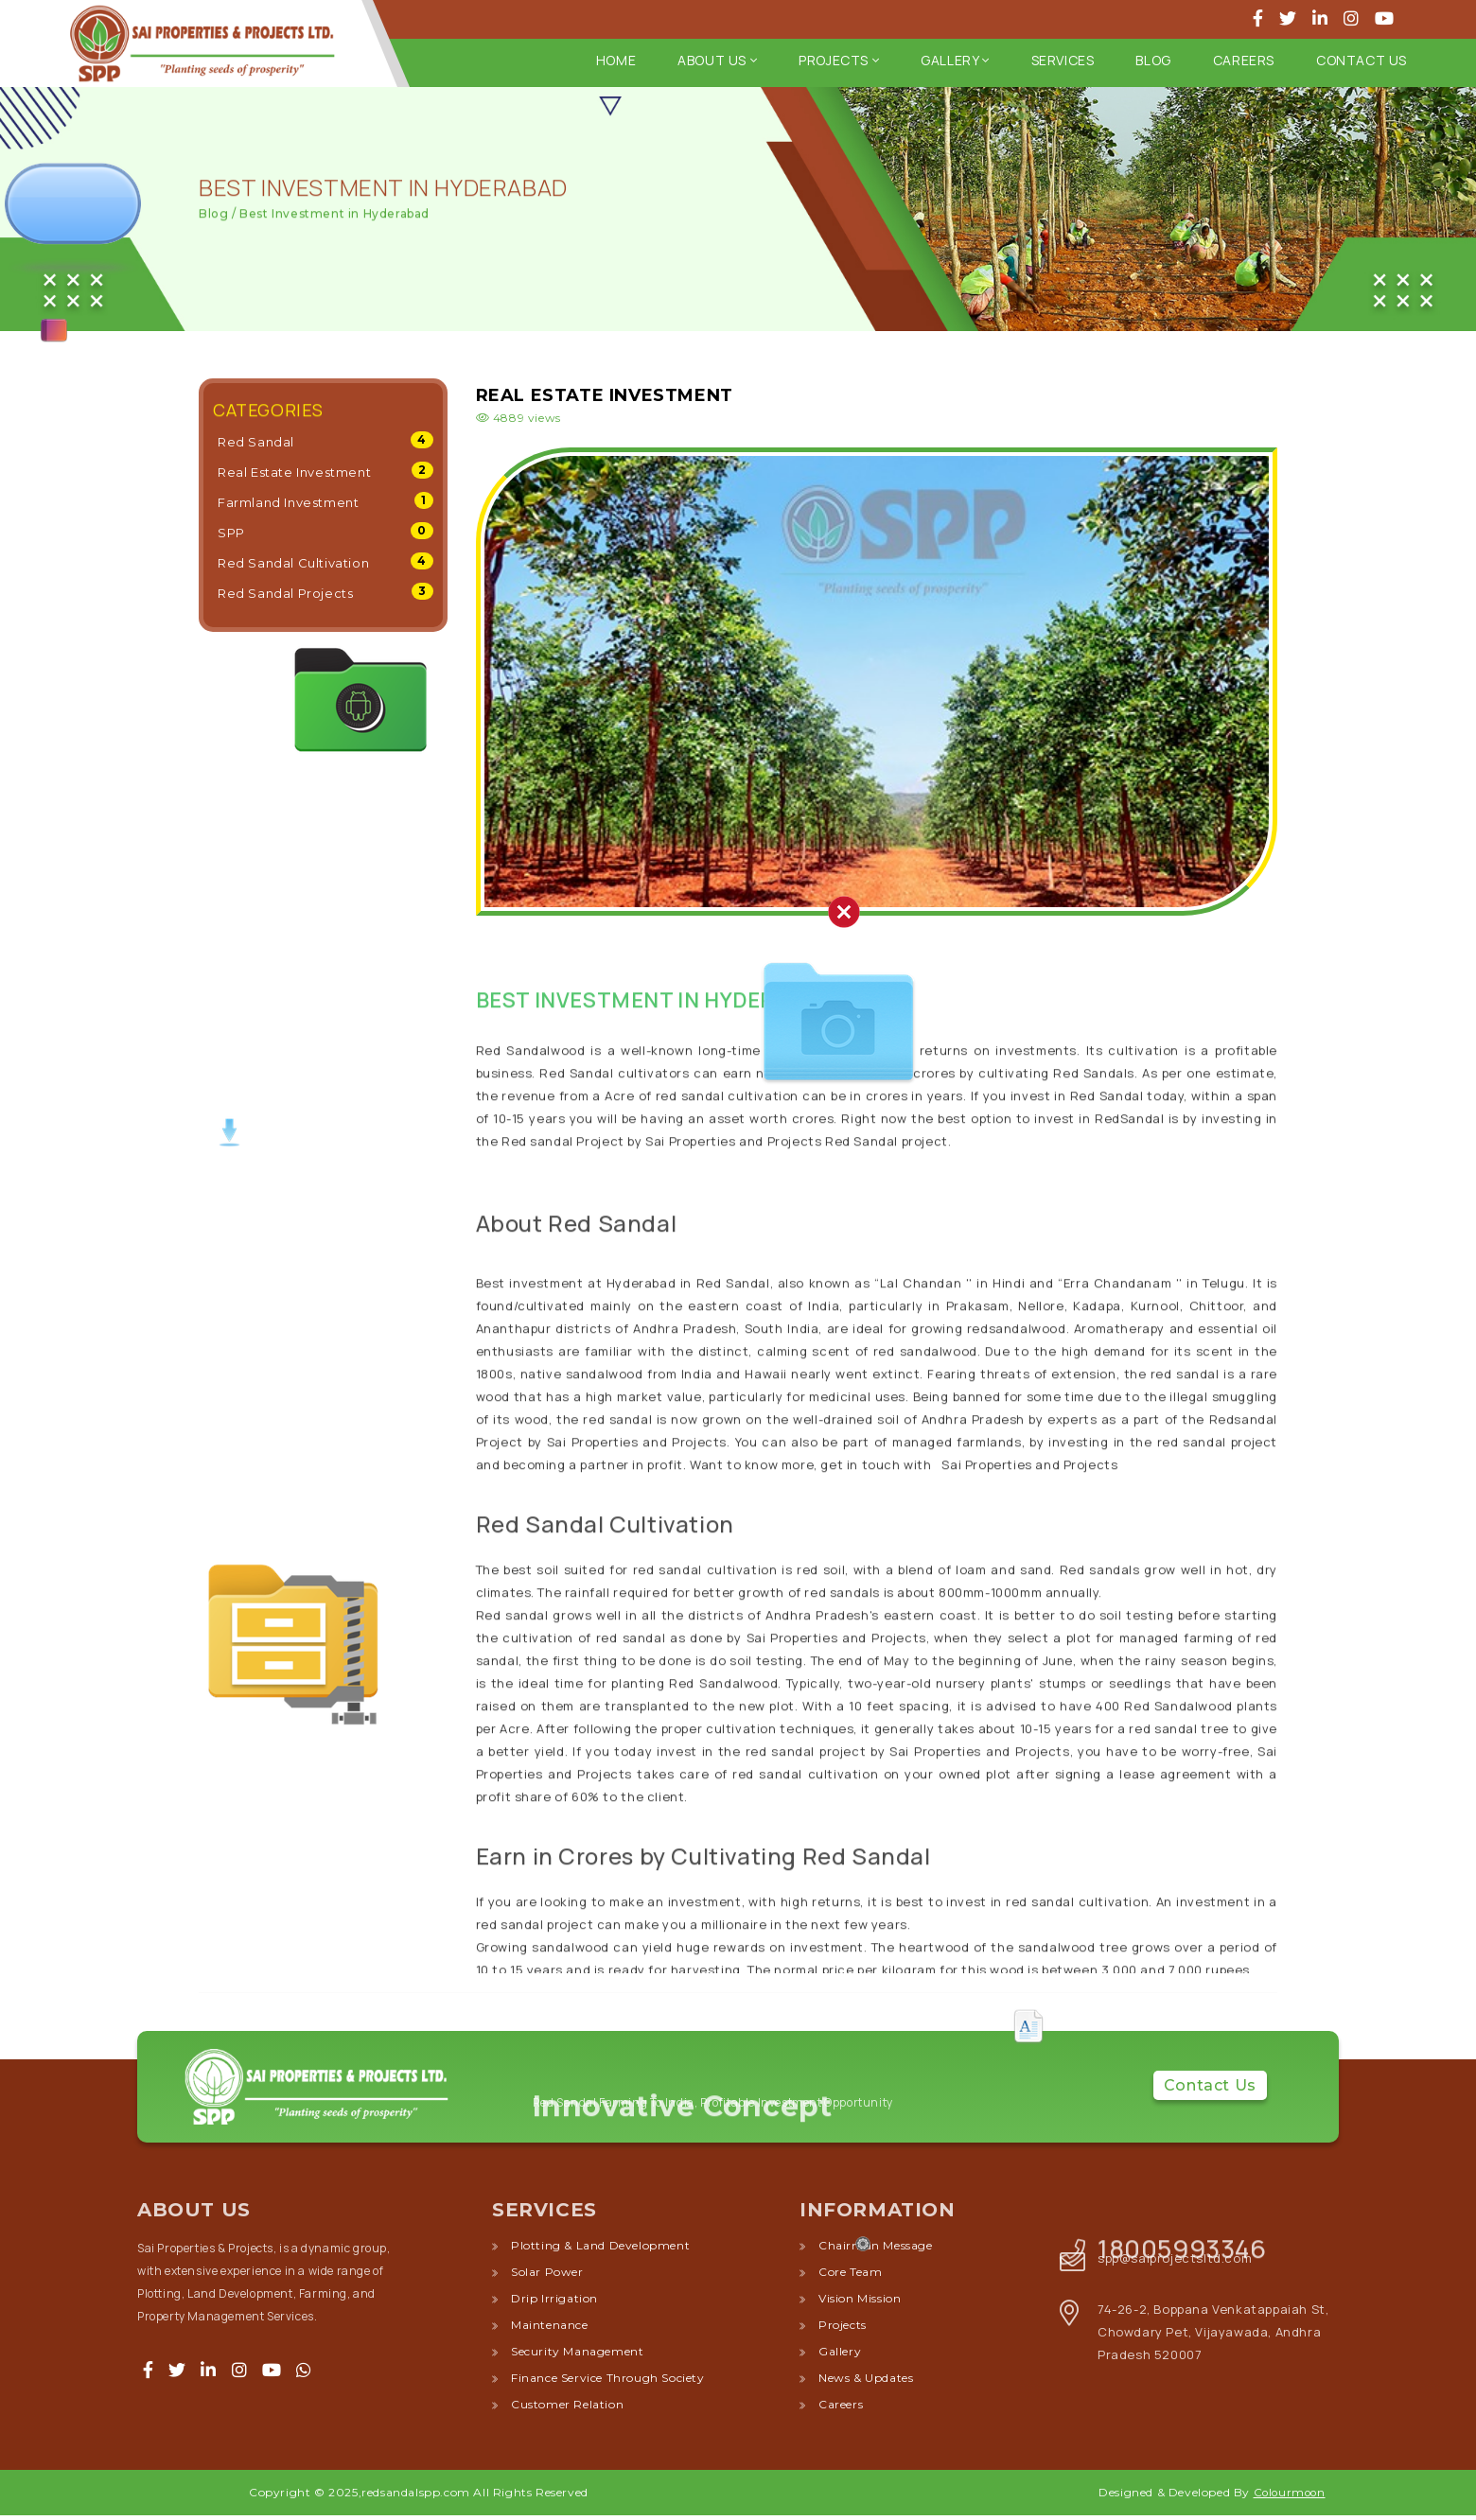  Describe the element at coordinates (360, 703) in the screenshot. I see `open android oreo system files folder` at that location.